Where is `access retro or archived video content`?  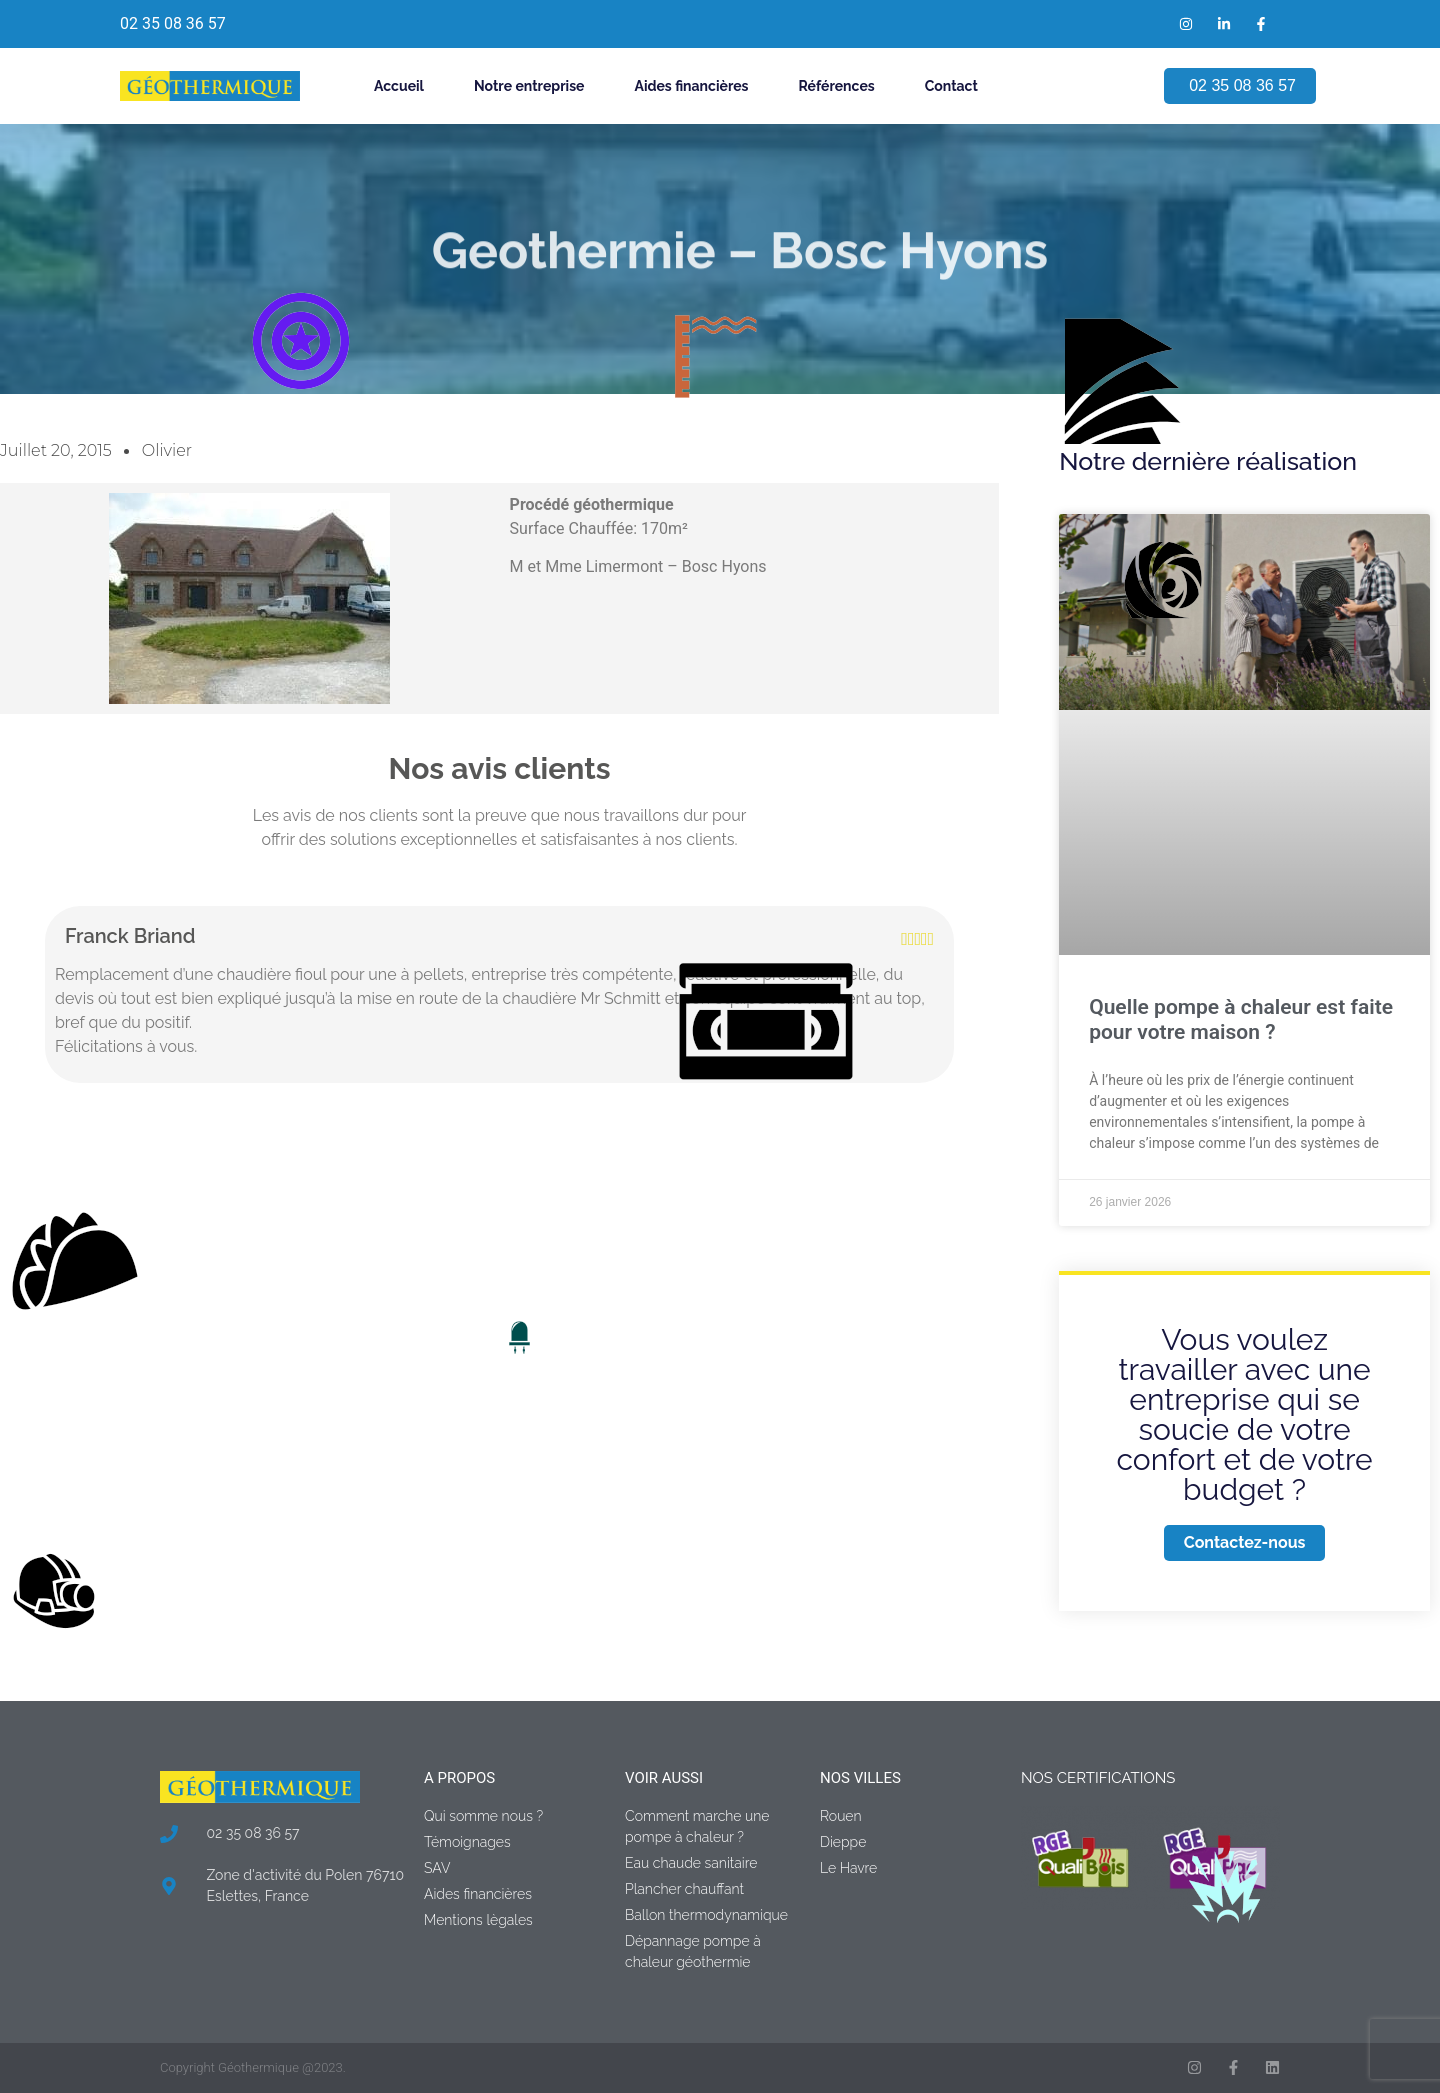
access retro or archived video content is located at coordinates (766, 1026).